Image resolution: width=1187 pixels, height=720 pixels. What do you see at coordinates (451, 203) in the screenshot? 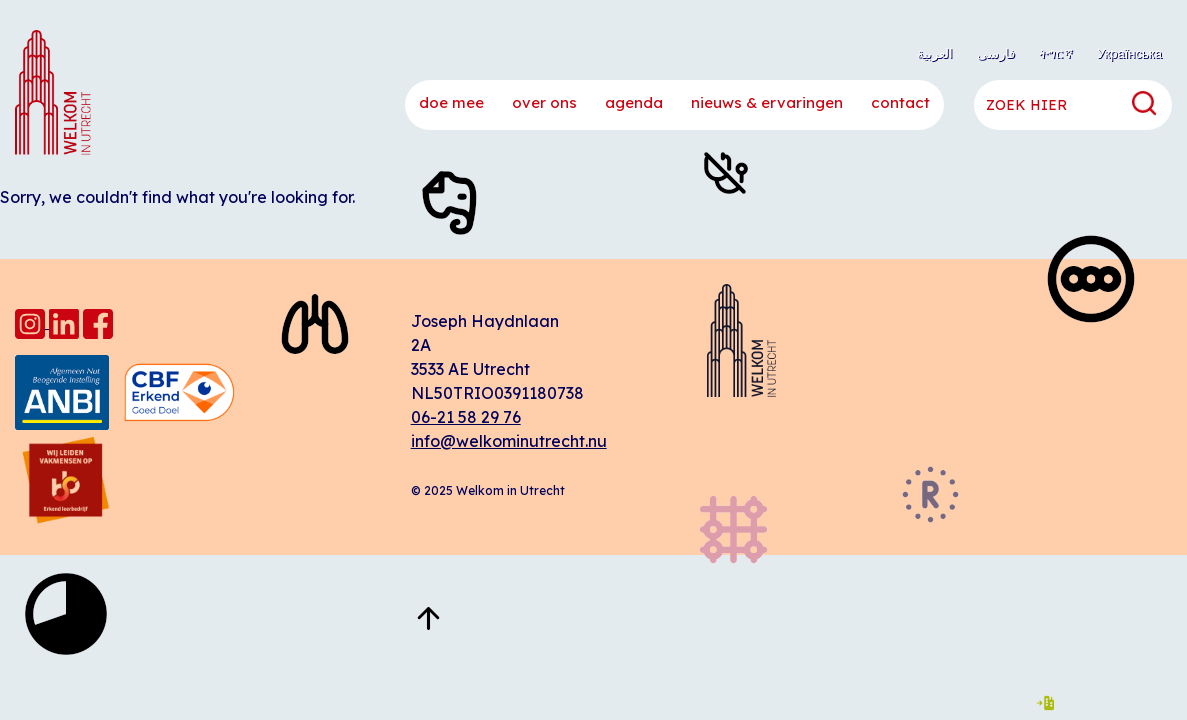
I see `open evernote app` at bounding box center [451, 203].